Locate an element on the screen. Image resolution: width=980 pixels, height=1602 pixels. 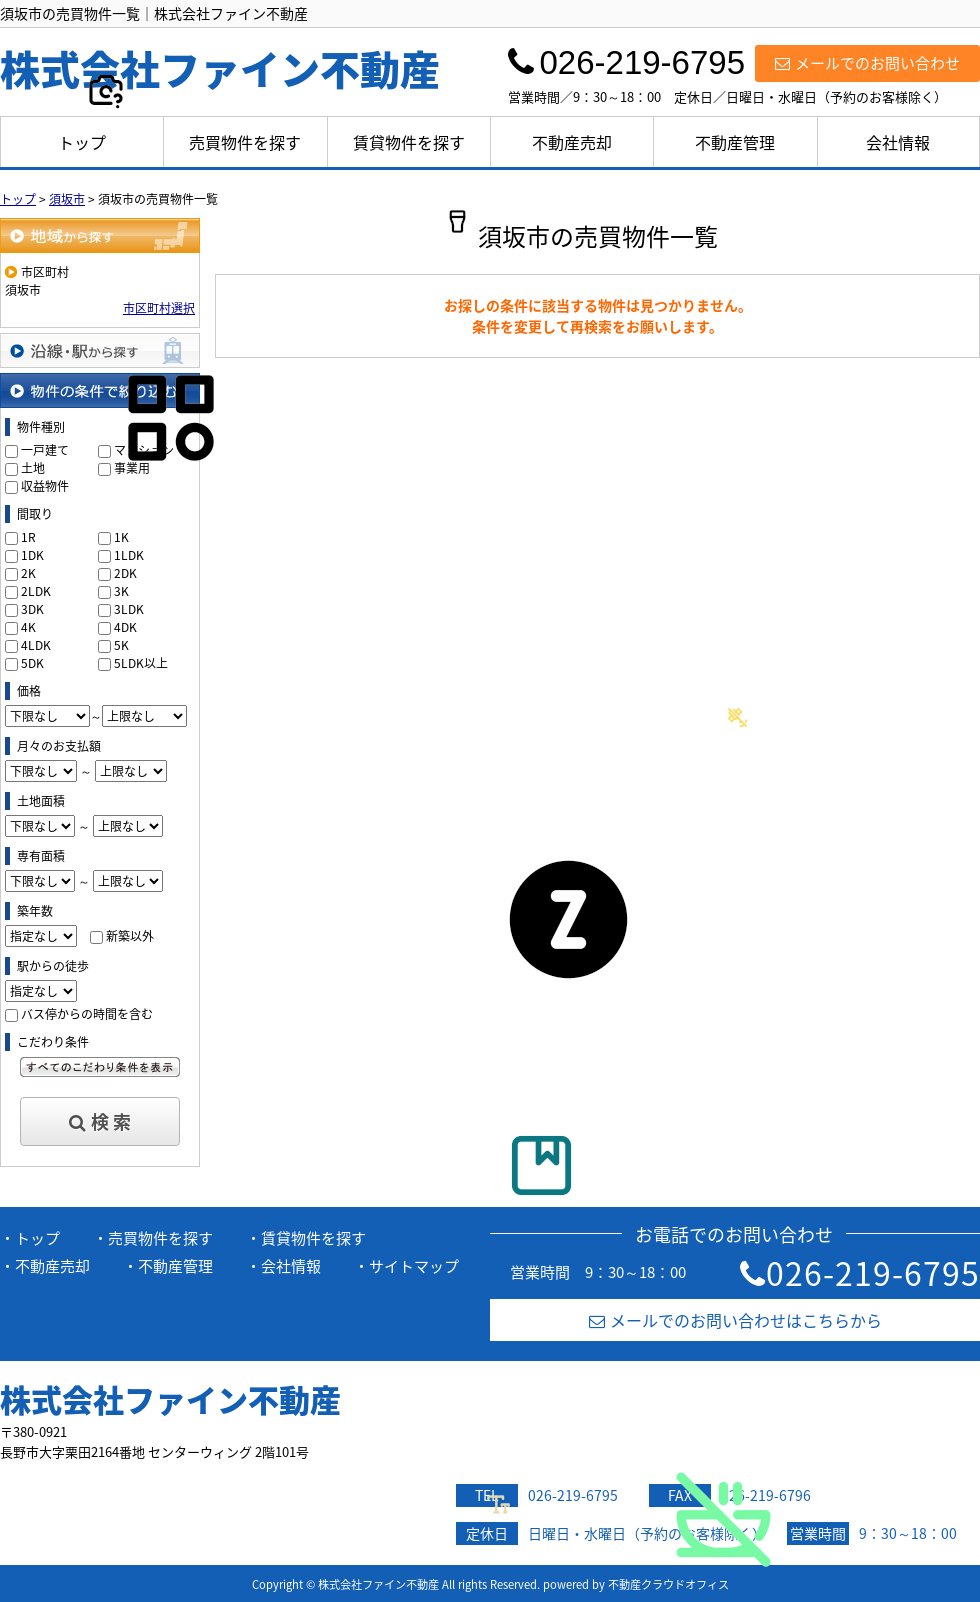
browse nearby bars or pubs is located at coordinates (457, 221).